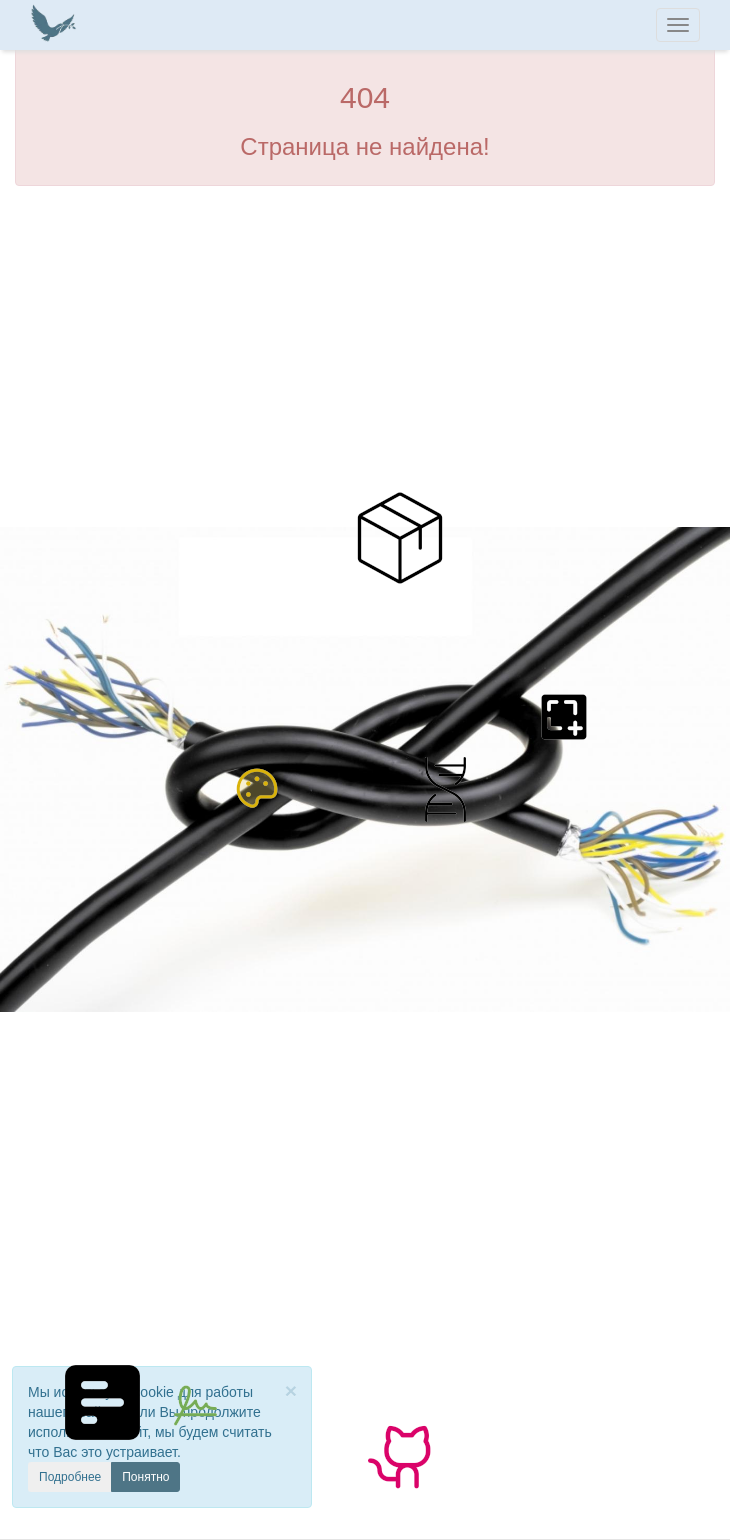 The width and height of the screenshot is (730, 1540). What do you see at coordinates (564, 717) in the screenshot?
I see `add to current selection` at bounding box center [564, 717].